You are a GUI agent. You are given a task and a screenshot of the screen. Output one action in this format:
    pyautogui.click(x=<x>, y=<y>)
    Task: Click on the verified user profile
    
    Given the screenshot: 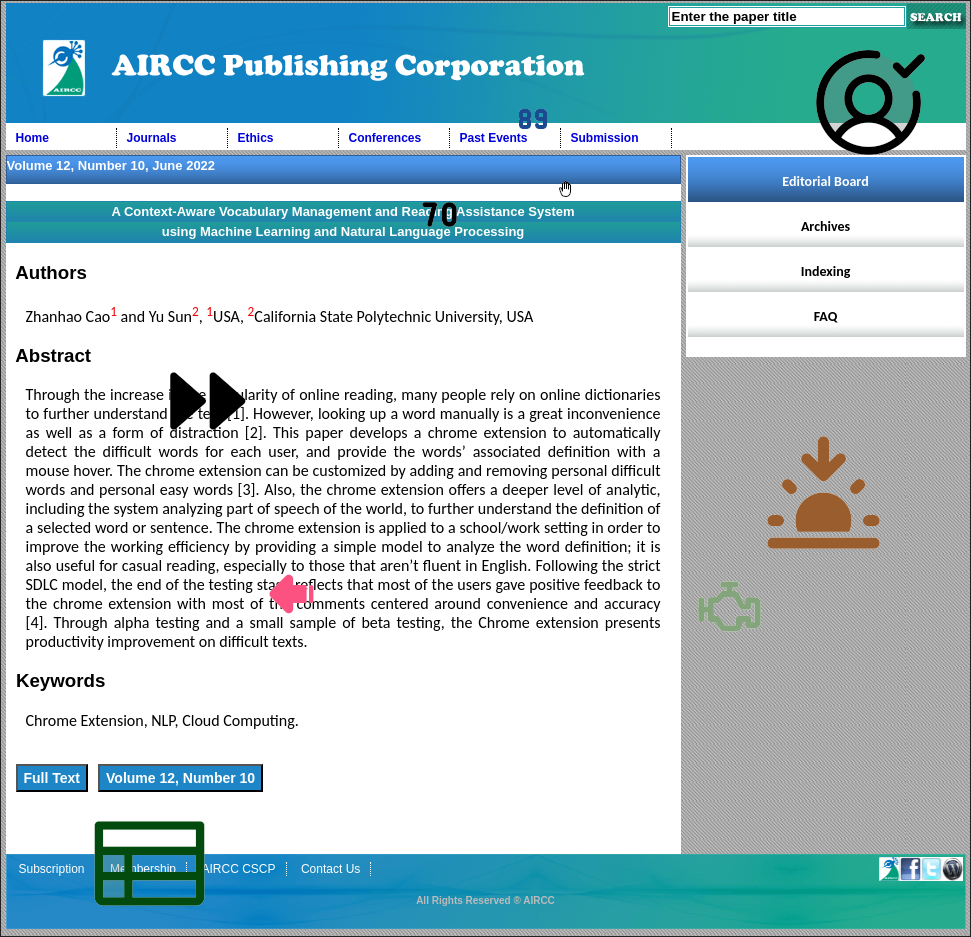 What is the action you would take?
    pyautogui.click(x=868, y=102)
    